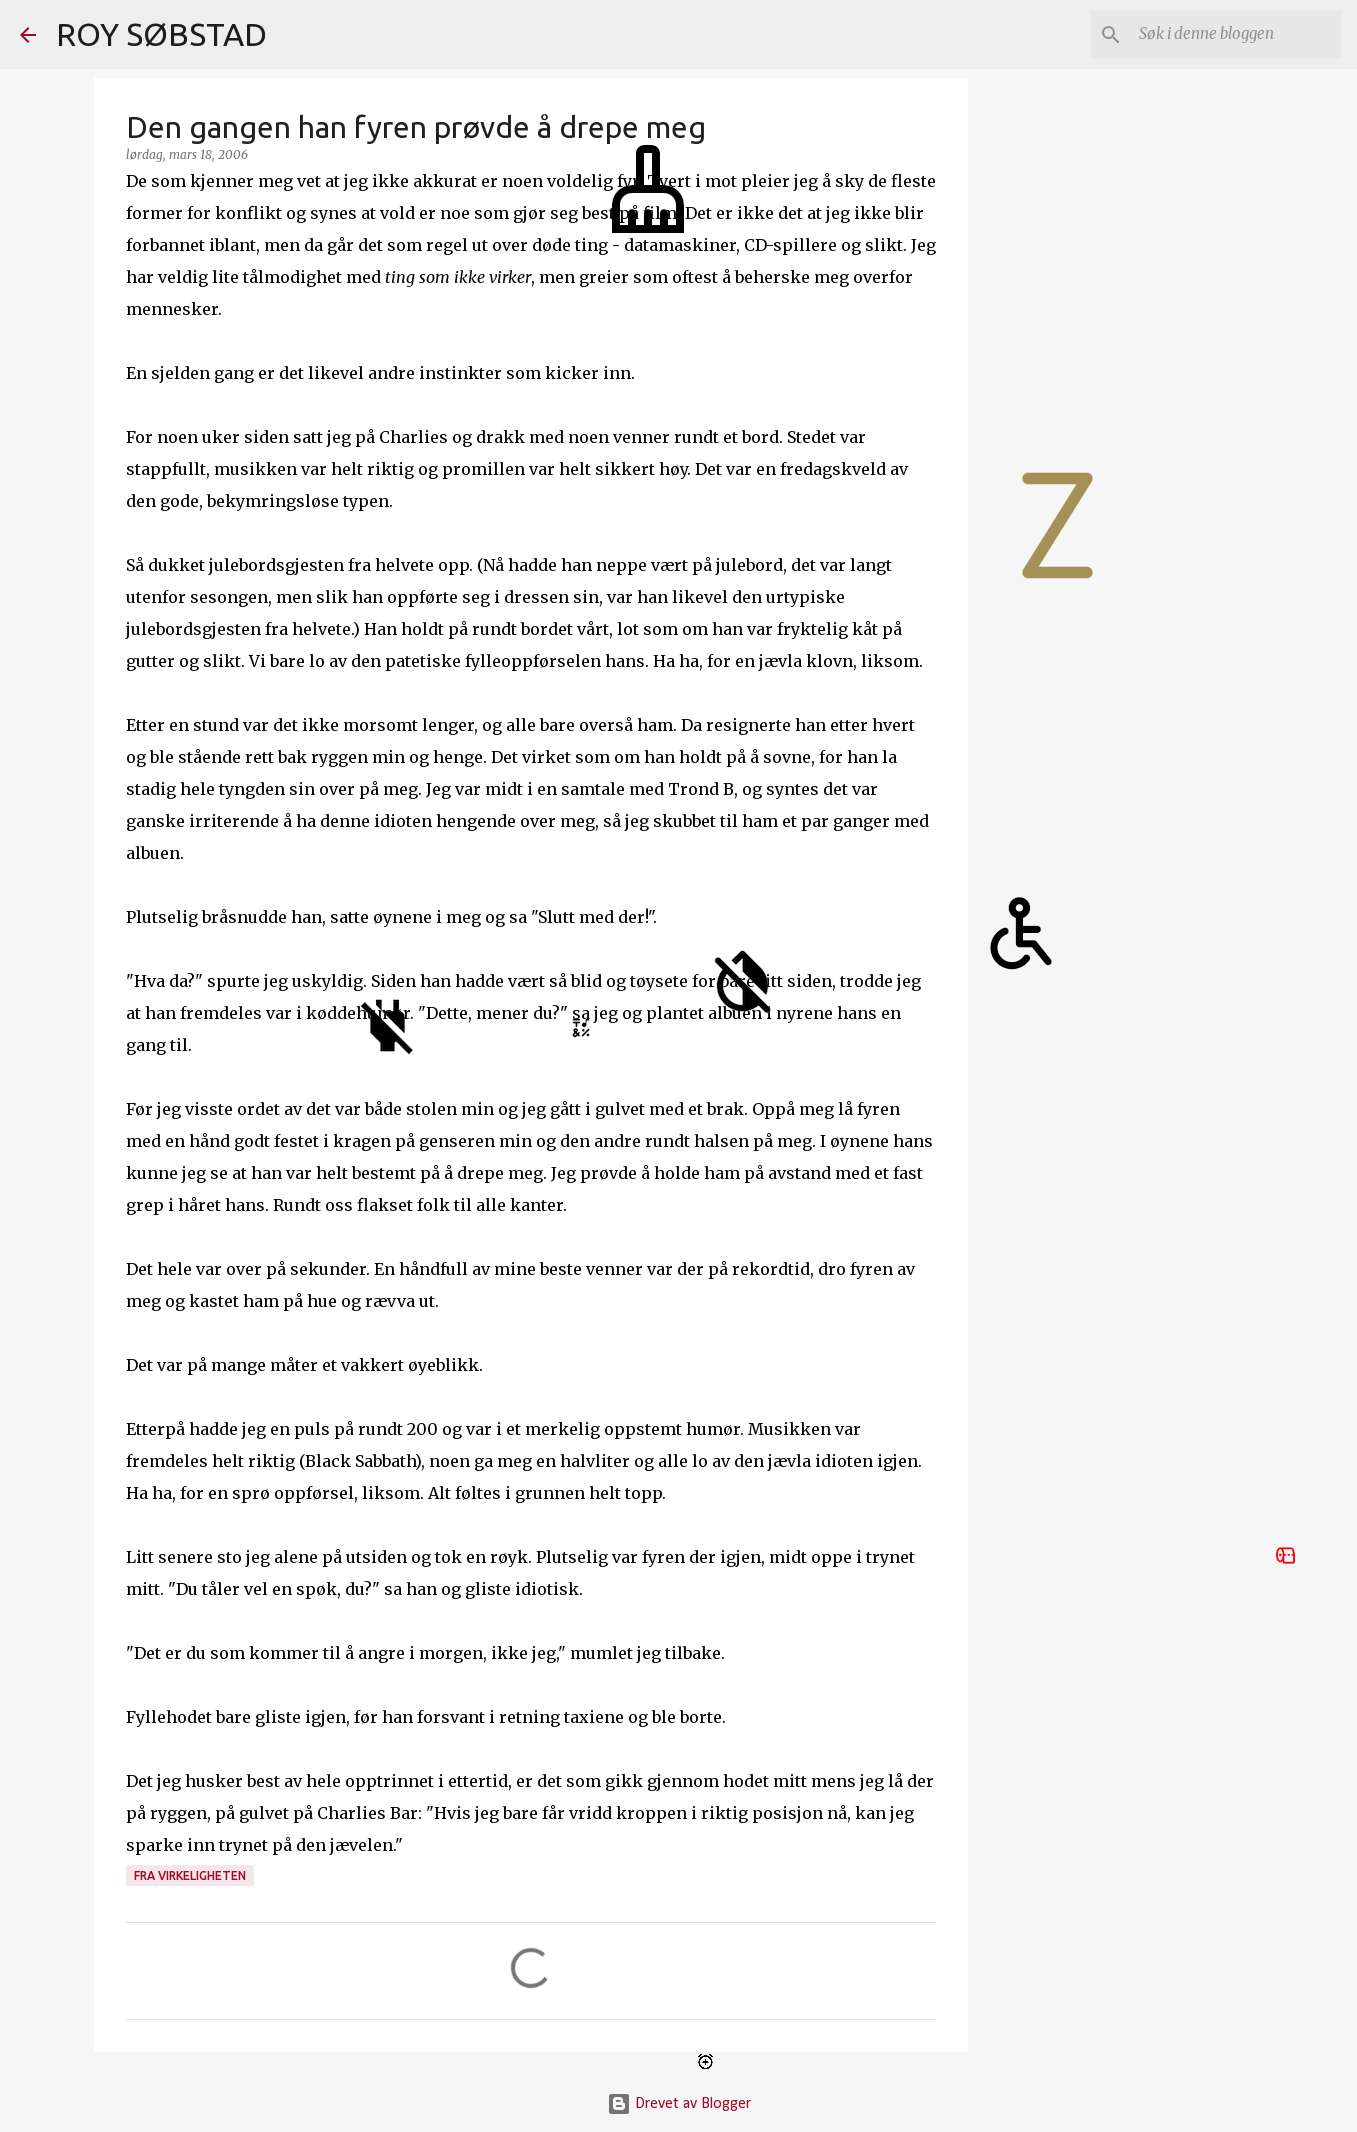 This screenshot has height=2132, width=1357. Describe the element at coordinates (1057, 525) in the screenshot. I see `alphabetical sorting option for letter Z` at that location.